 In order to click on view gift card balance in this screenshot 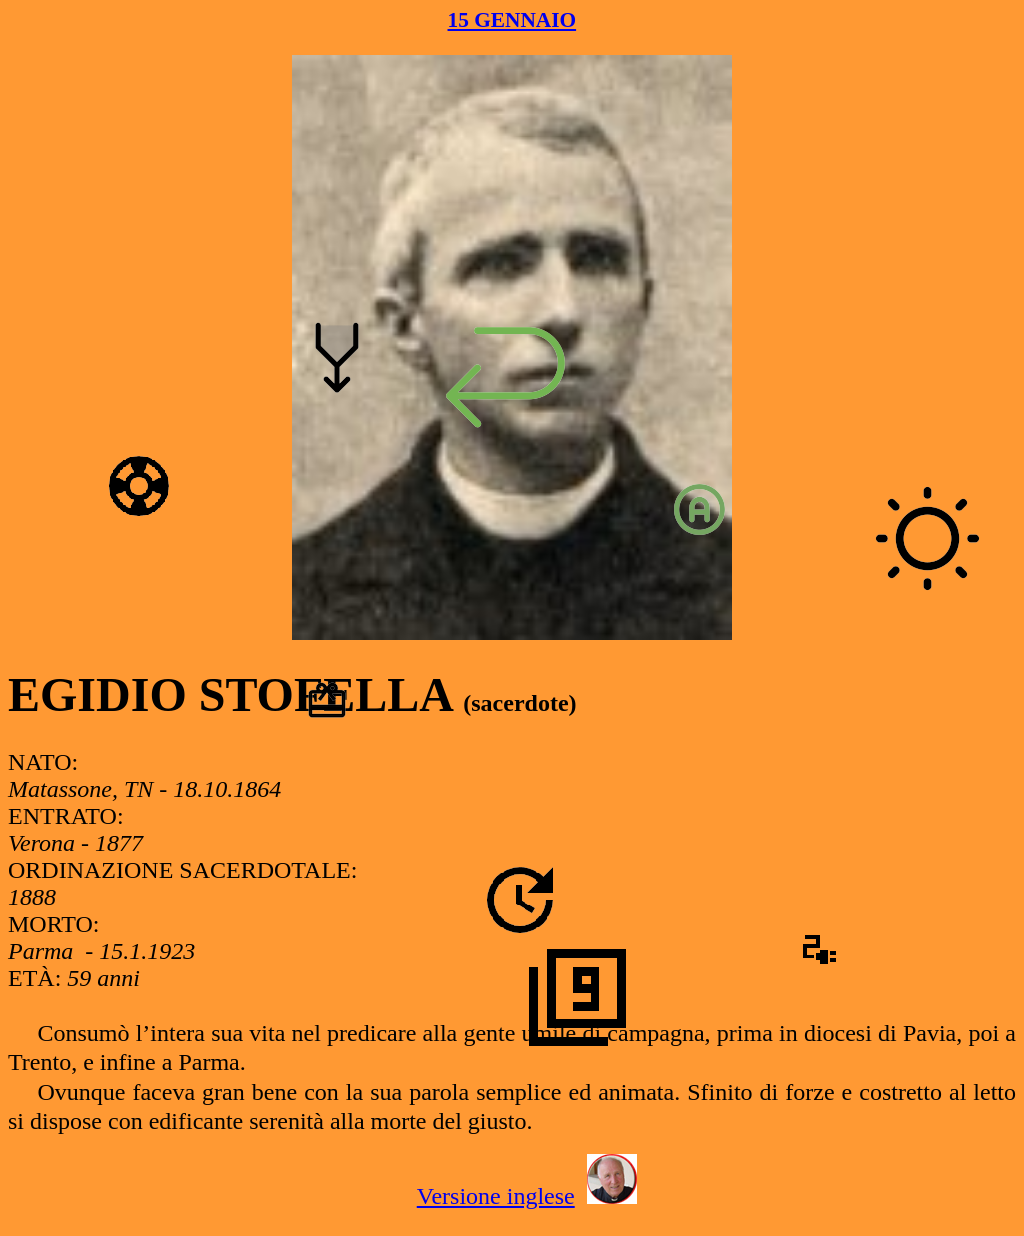, I will do `click(327, 701)`.